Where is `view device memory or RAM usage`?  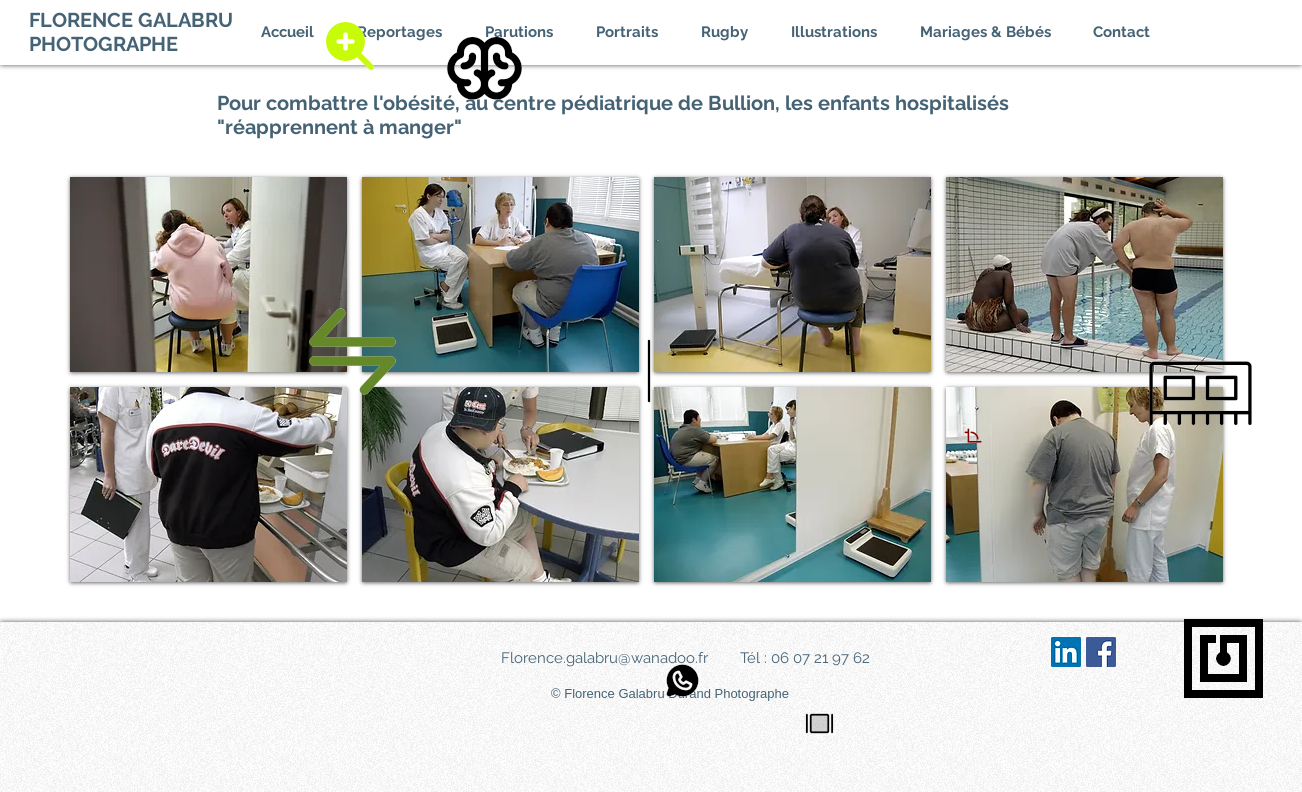 view device memory or RAM usage is located at coordinates (1200, 391).